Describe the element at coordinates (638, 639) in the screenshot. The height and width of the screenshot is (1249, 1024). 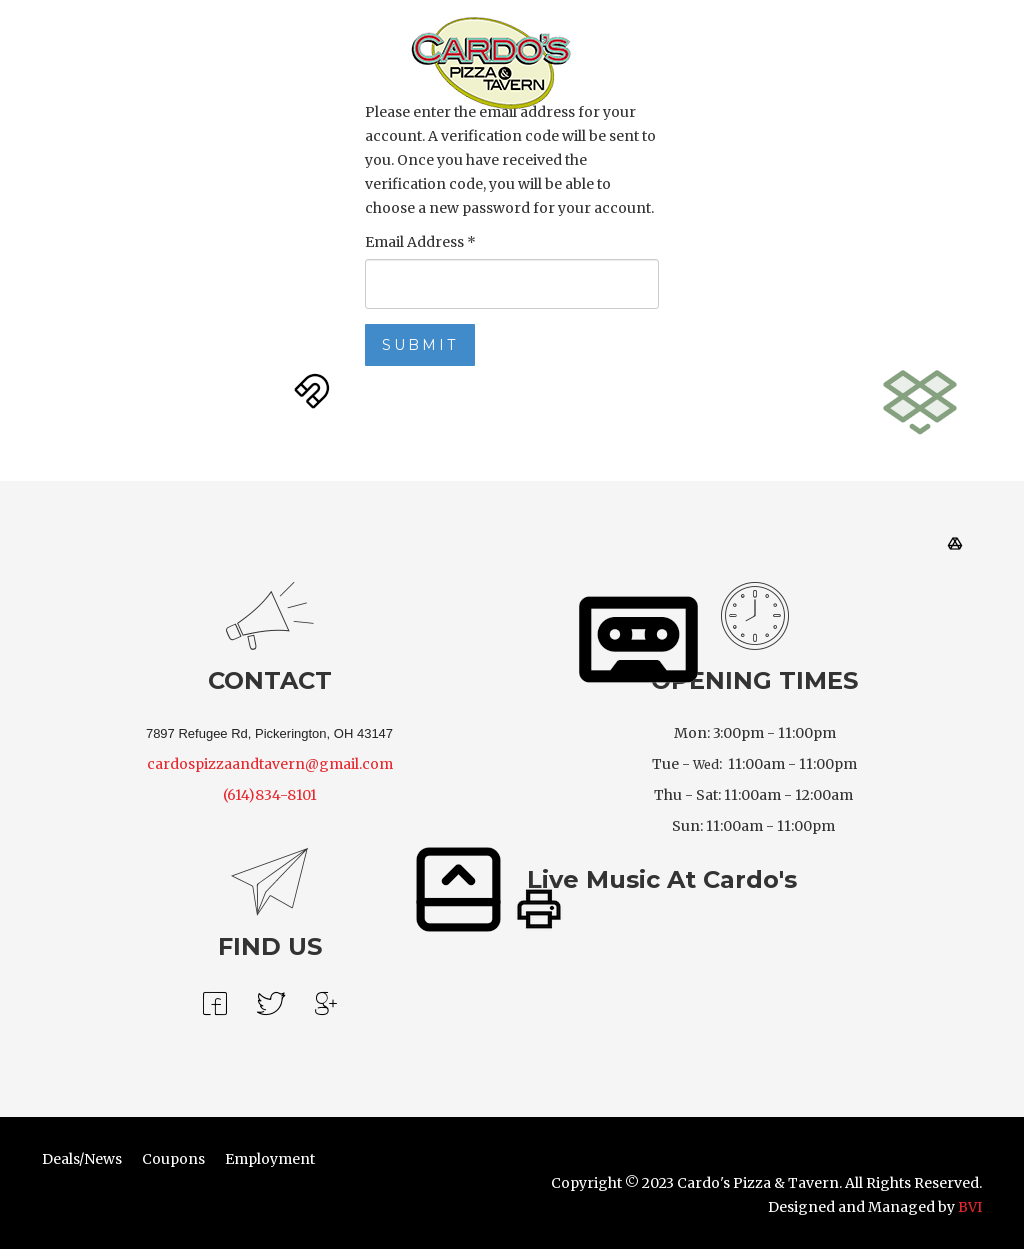
I see `access audio recordings or voice memos` at that location.